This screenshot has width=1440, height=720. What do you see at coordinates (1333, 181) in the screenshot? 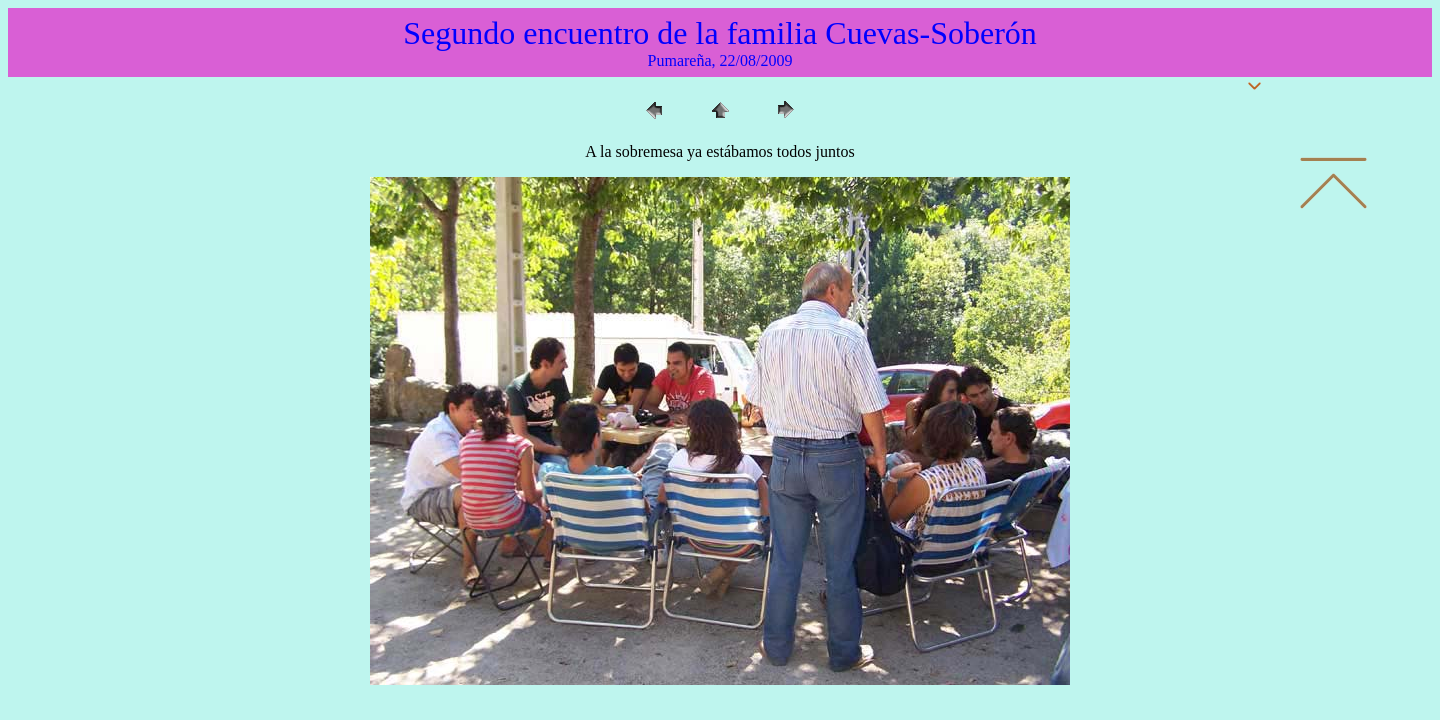
I see `collapse content to top` at bounding box center [1333, 181].